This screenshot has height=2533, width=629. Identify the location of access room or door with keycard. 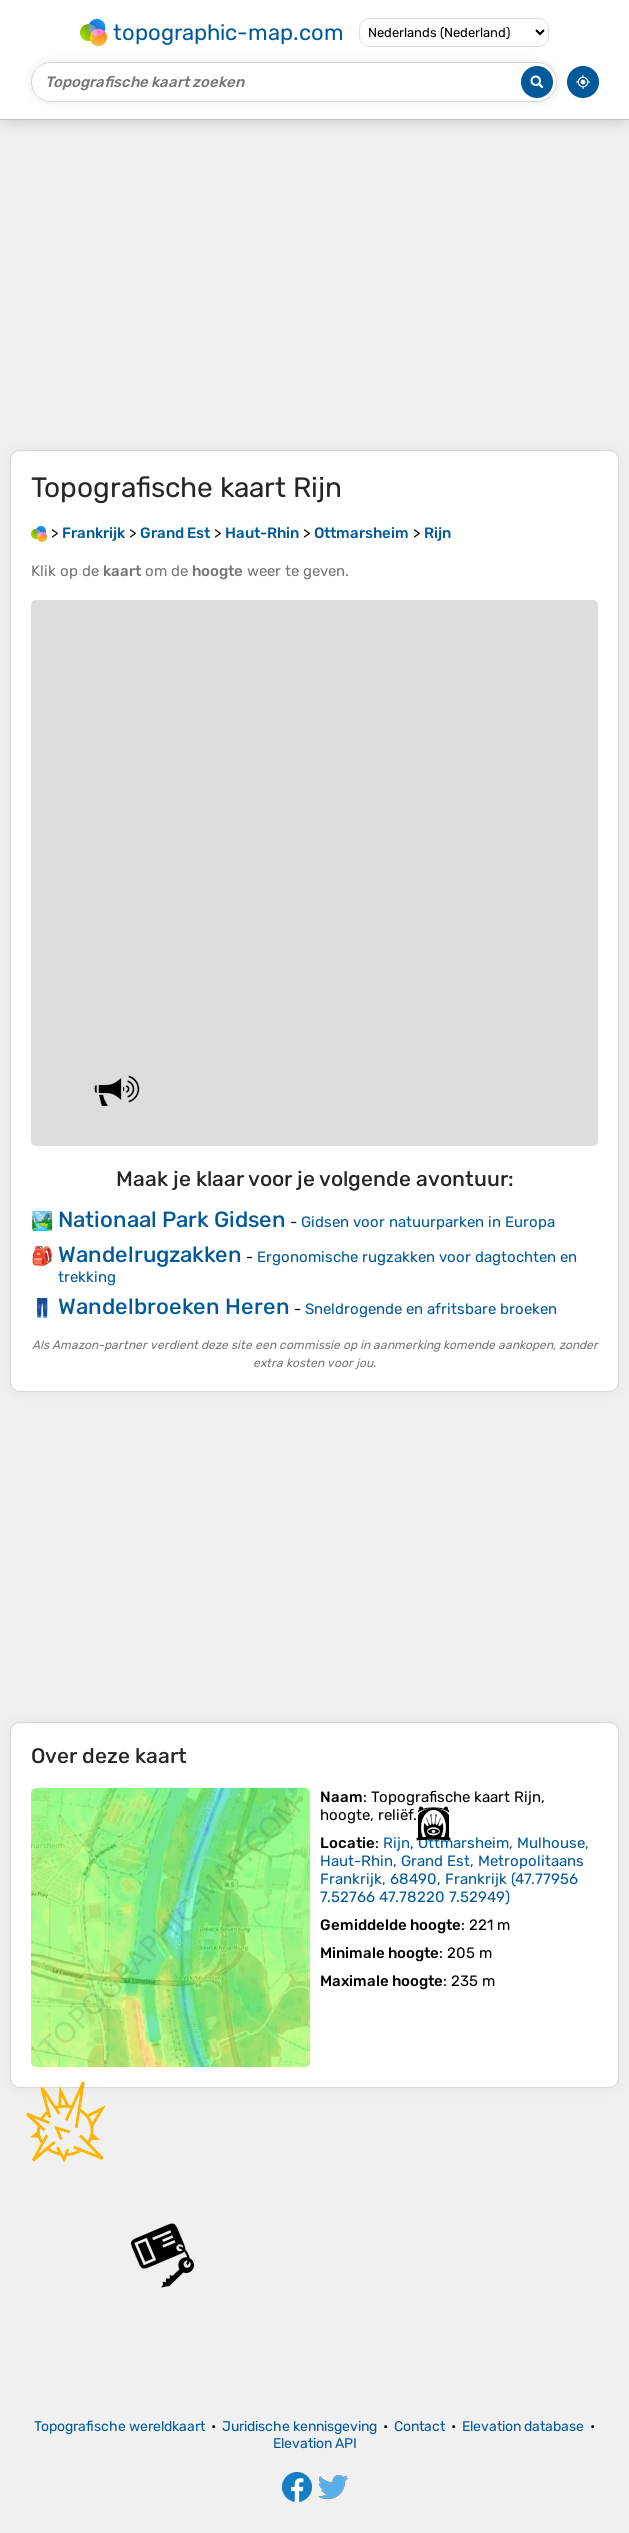
(162, 2255).